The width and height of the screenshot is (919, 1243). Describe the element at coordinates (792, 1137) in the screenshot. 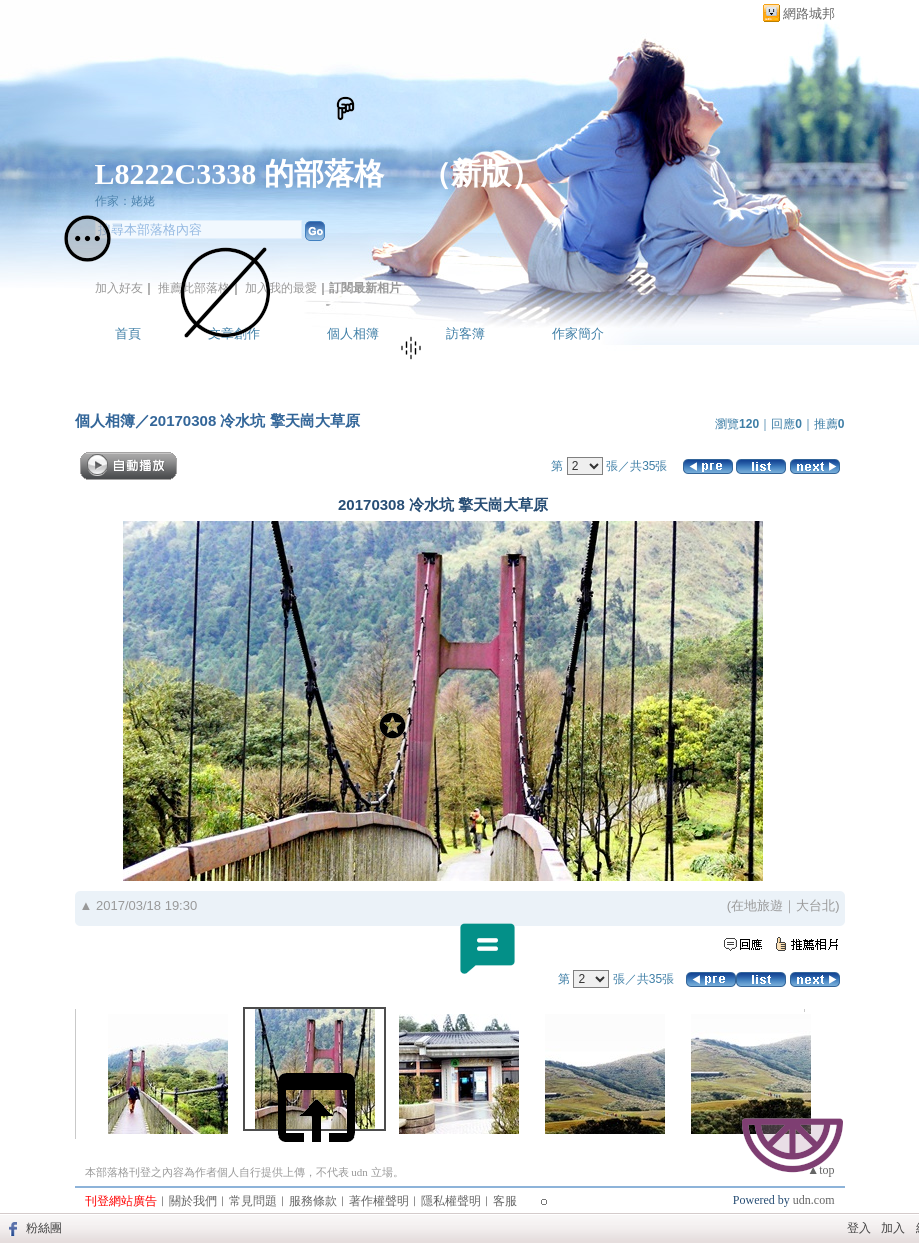

I see `indicates citrus or fruit-related content` at that location.